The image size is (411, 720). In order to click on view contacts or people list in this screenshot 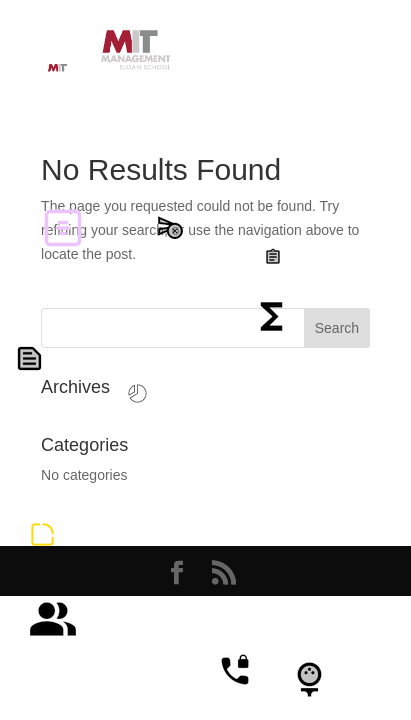, I will do `click(53, 619)`.